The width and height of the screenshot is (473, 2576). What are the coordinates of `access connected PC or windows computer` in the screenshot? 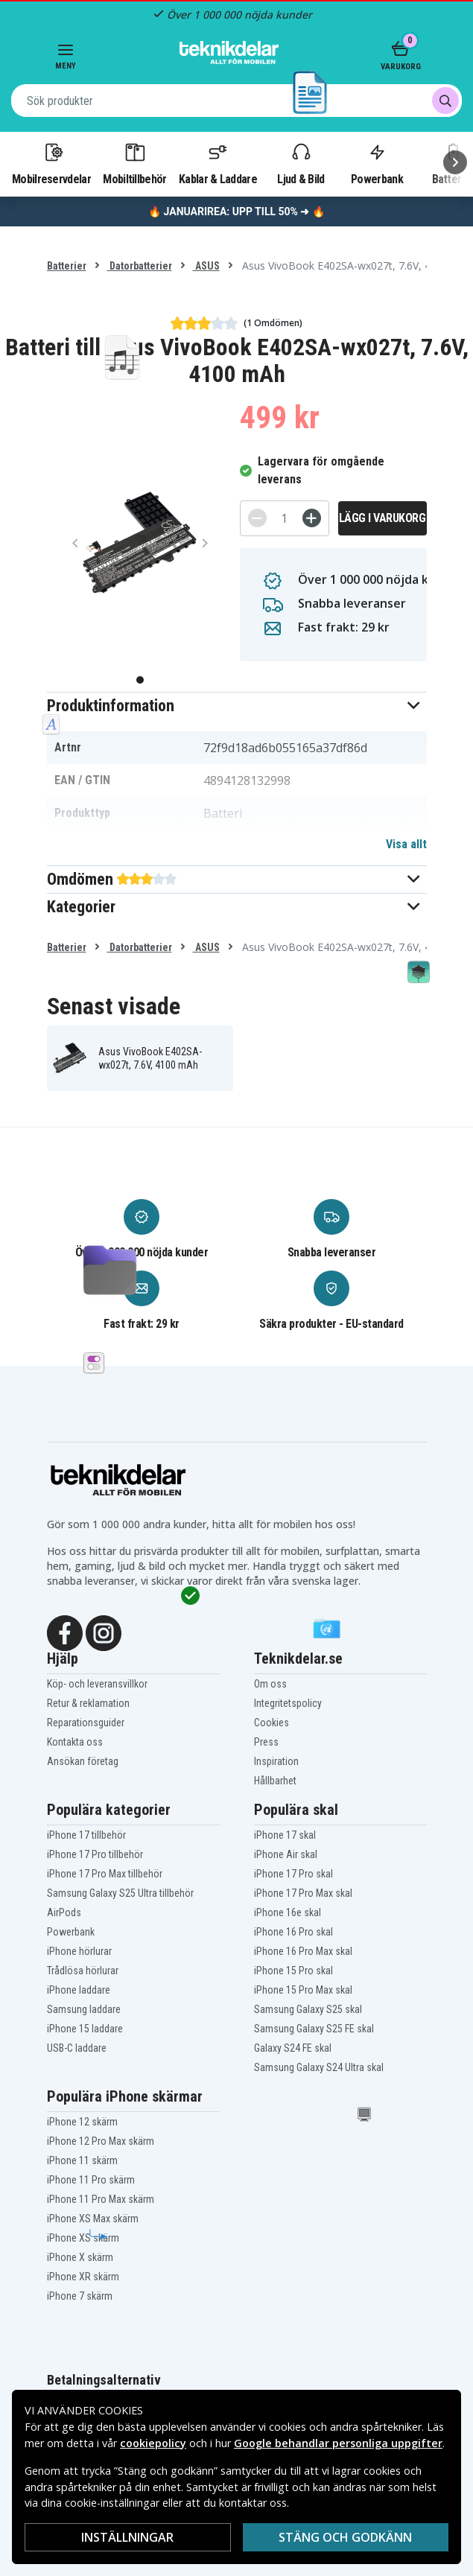 It's located at (364, 2114).